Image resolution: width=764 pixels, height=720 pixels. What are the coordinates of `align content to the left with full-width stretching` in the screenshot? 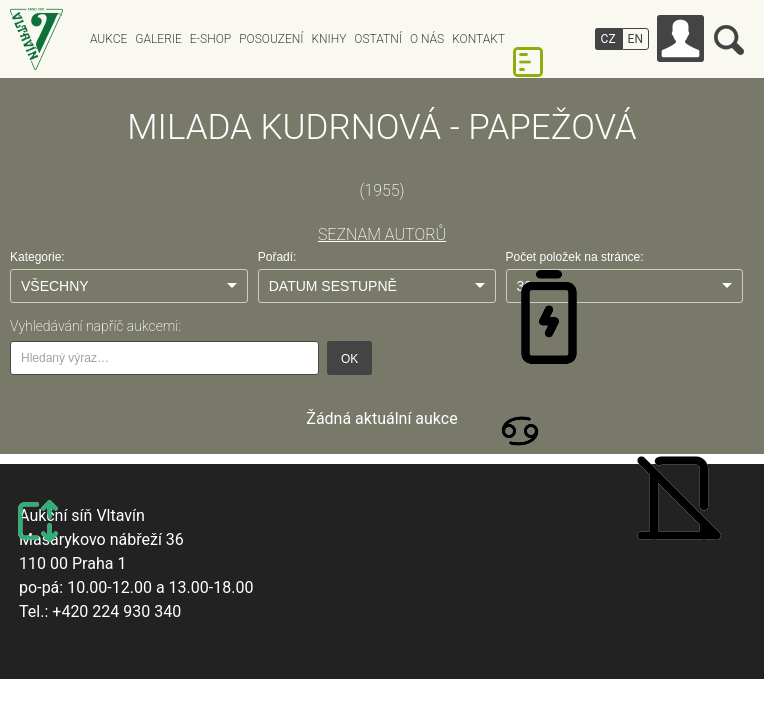 It's located at (528, 62).